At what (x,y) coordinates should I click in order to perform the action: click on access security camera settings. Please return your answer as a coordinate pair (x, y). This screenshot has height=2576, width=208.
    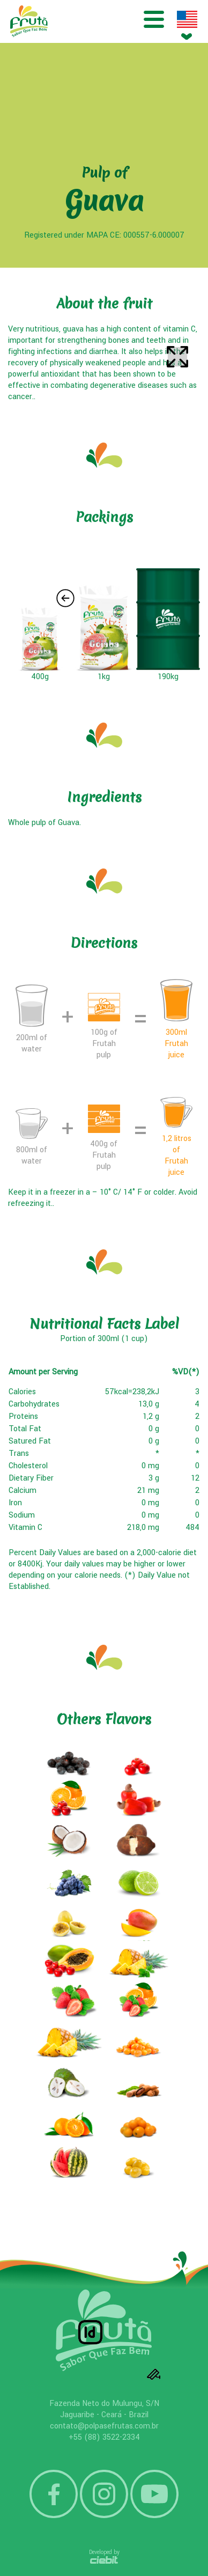
    Looking at the image, I should click on (153, 2375).